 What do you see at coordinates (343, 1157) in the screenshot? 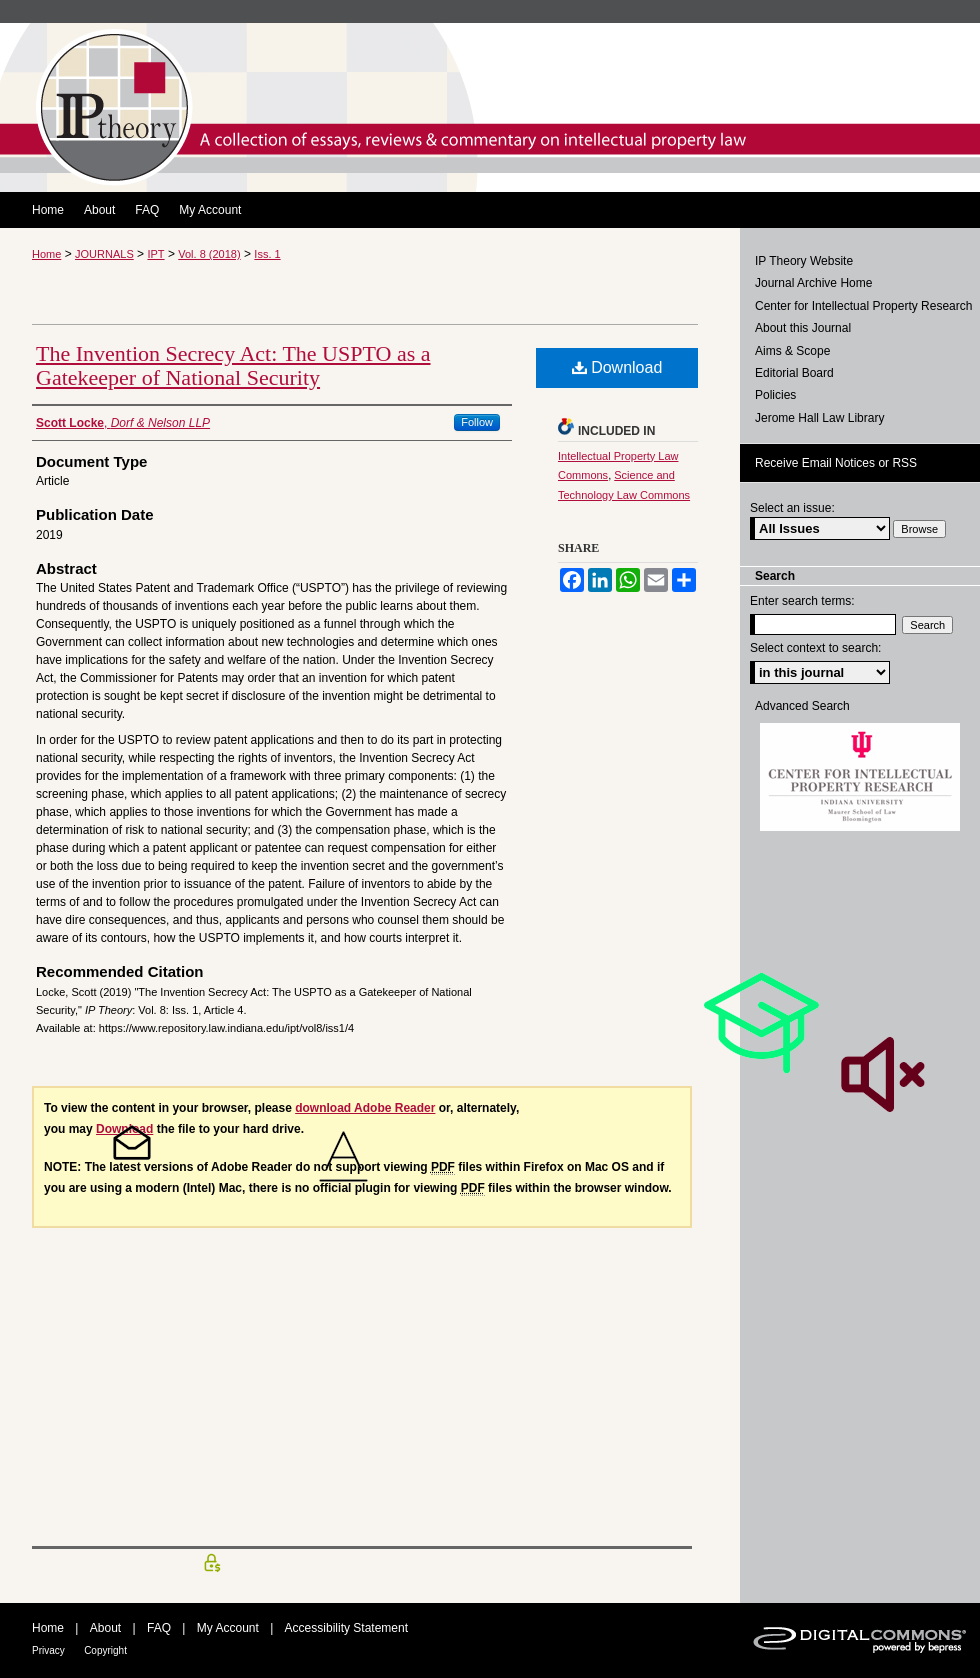
I see `apply underline formatting to text` at bounding box center [343, 1157].